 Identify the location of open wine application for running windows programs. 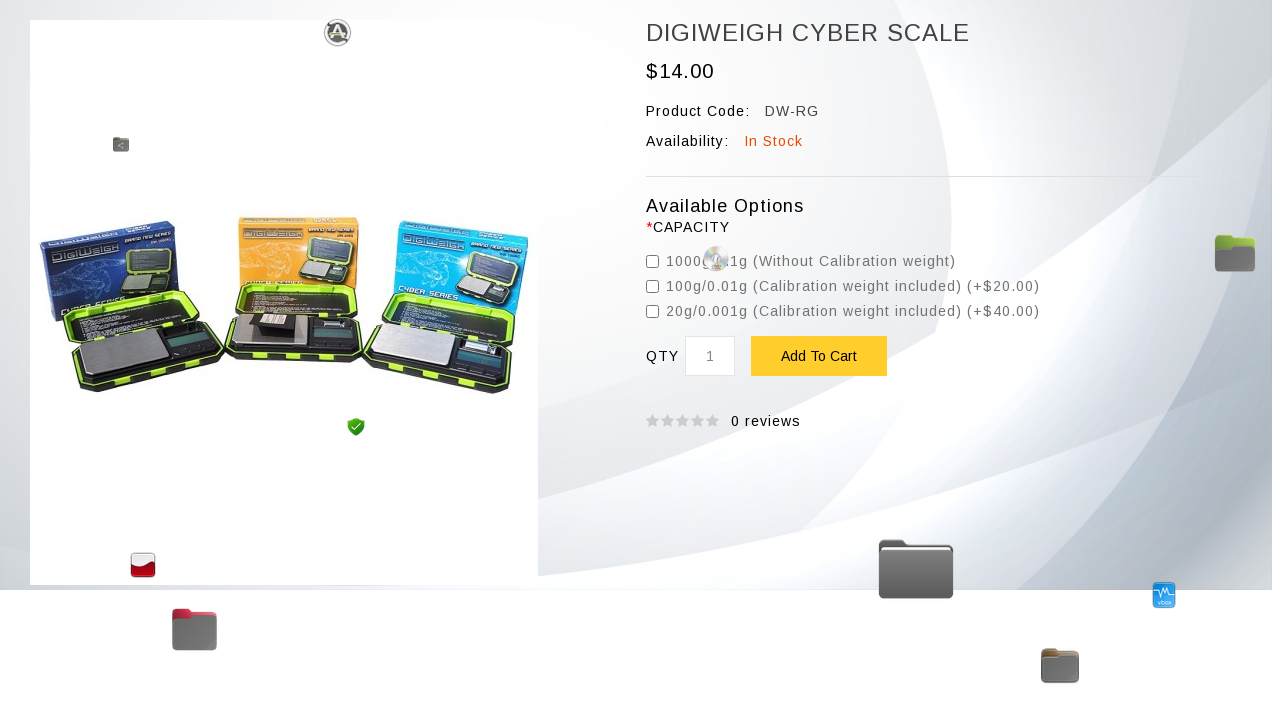
(143, 565).